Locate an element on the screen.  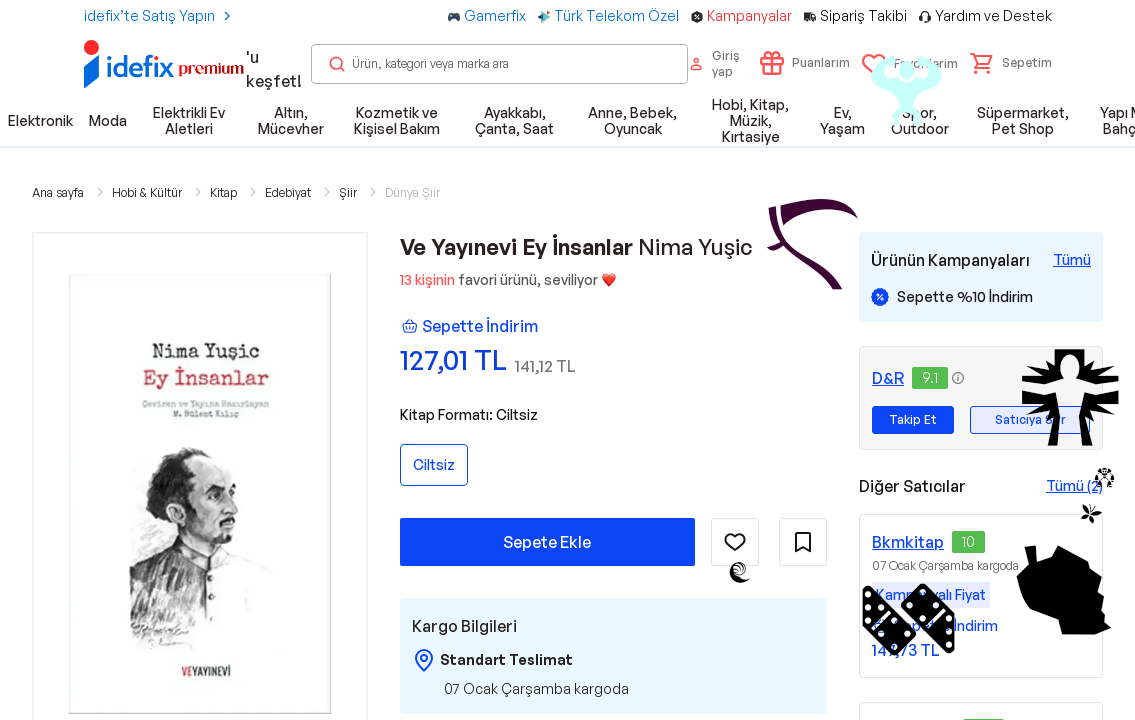
view internal horn anatomy or structure is located at coordinates (739, 572).